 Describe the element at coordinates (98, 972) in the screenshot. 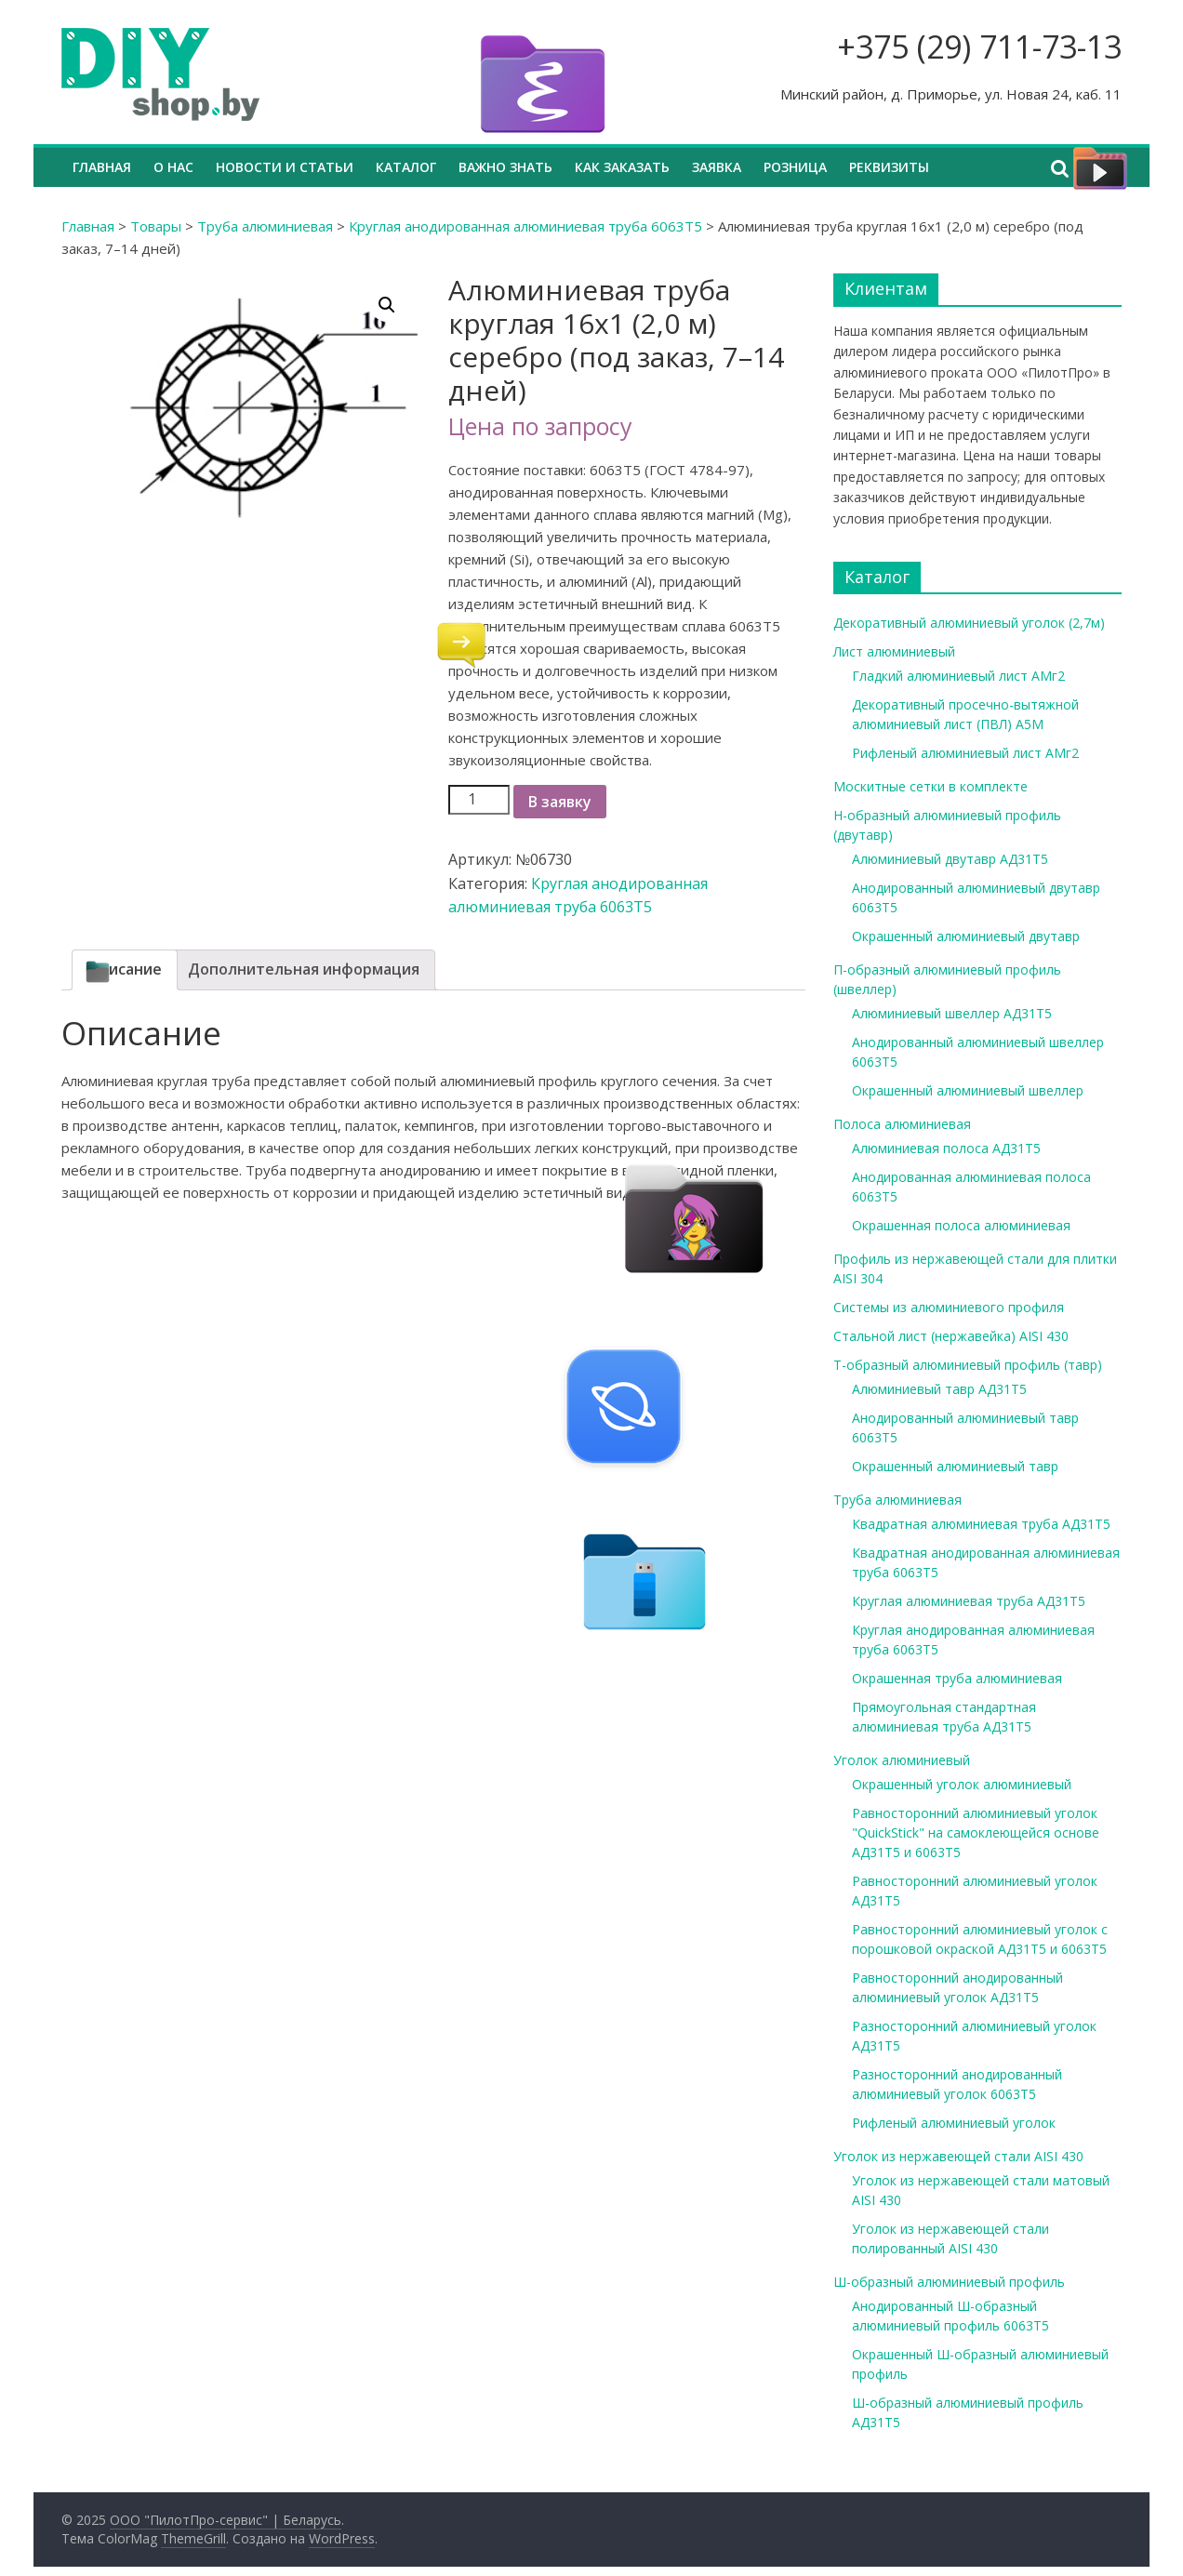

I see `drop files here to move them into this folder` at that location.